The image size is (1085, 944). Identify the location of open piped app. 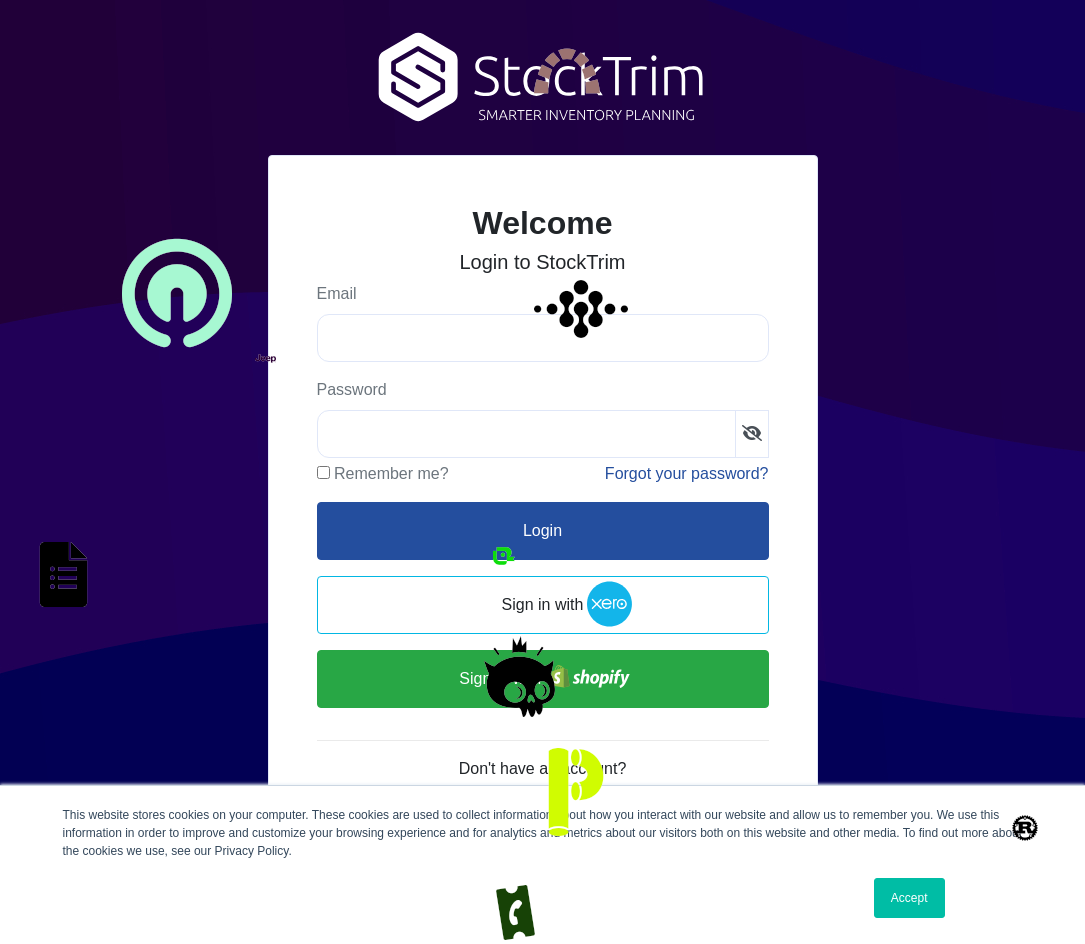
(576, 792).